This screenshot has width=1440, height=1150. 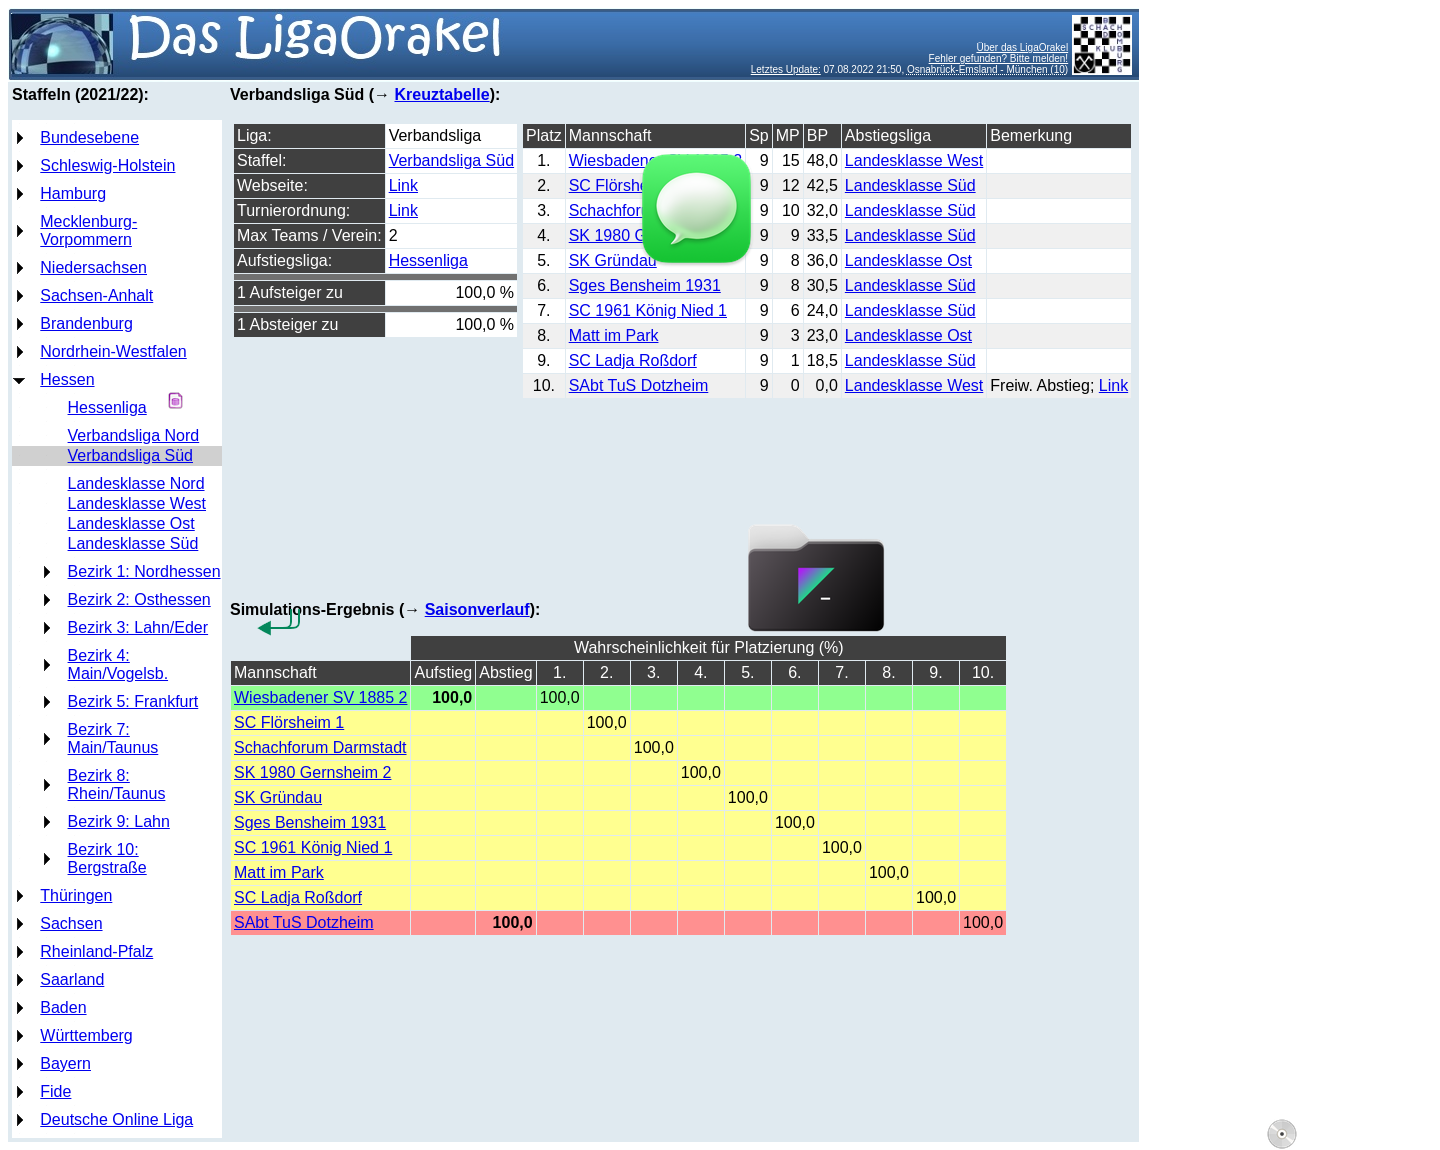 I want to click on indicates a CD-ROM drive or optical disc device, so click(x=1282, y=1134).